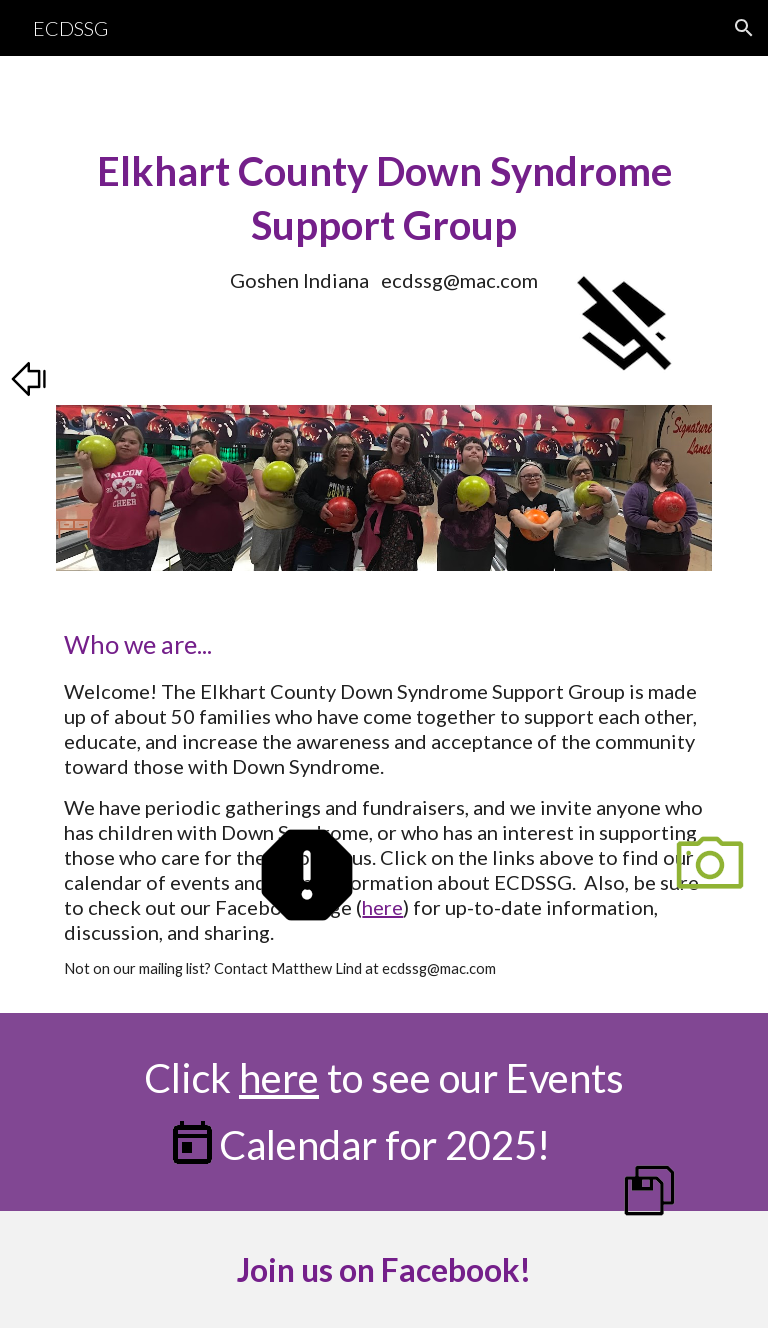  What do you see at coordinates (307, 875) in the screenshot?
I see `indicates a critical warning or error state` at bounding box center [307, 875].